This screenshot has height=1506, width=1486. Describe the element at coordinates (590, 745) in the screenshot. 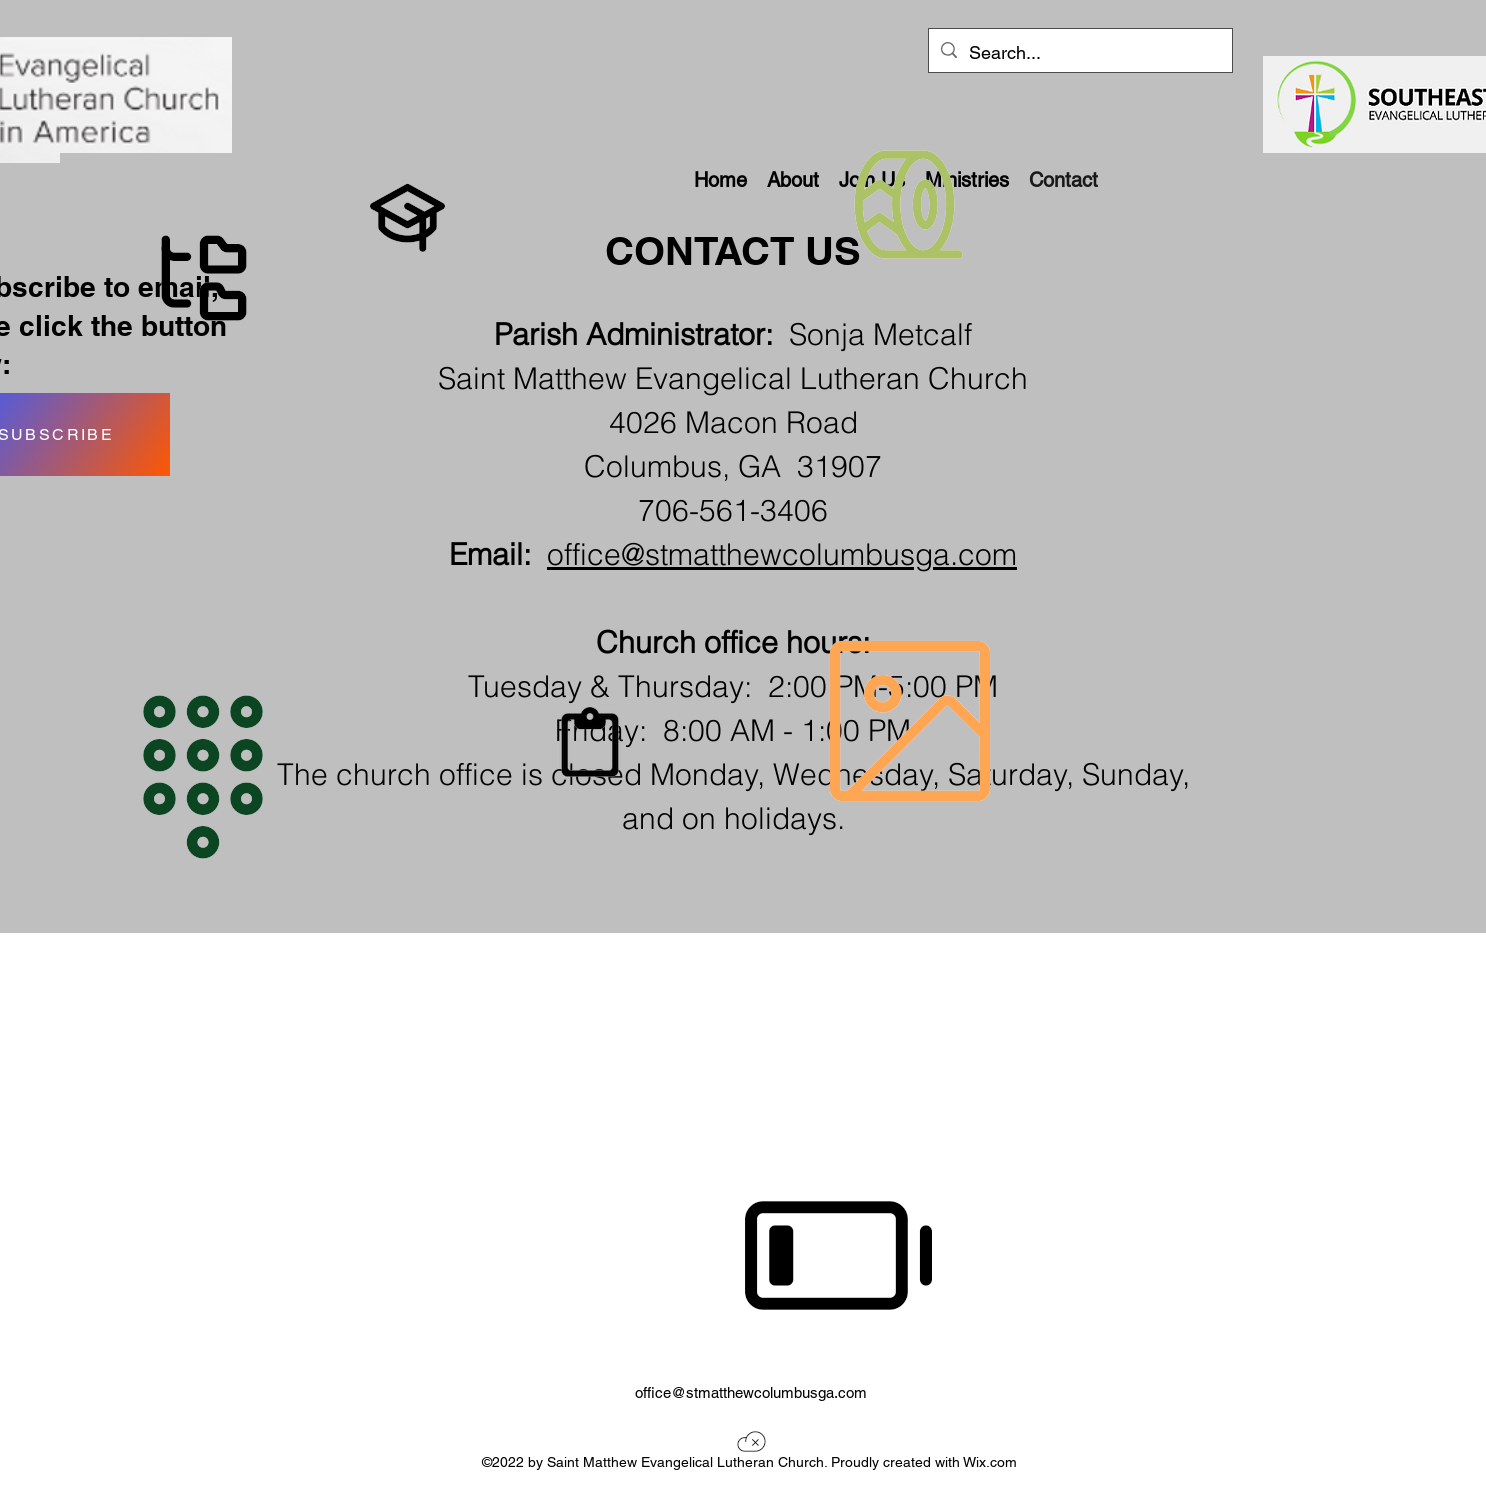

I see `paste content from clipboard` at that location.